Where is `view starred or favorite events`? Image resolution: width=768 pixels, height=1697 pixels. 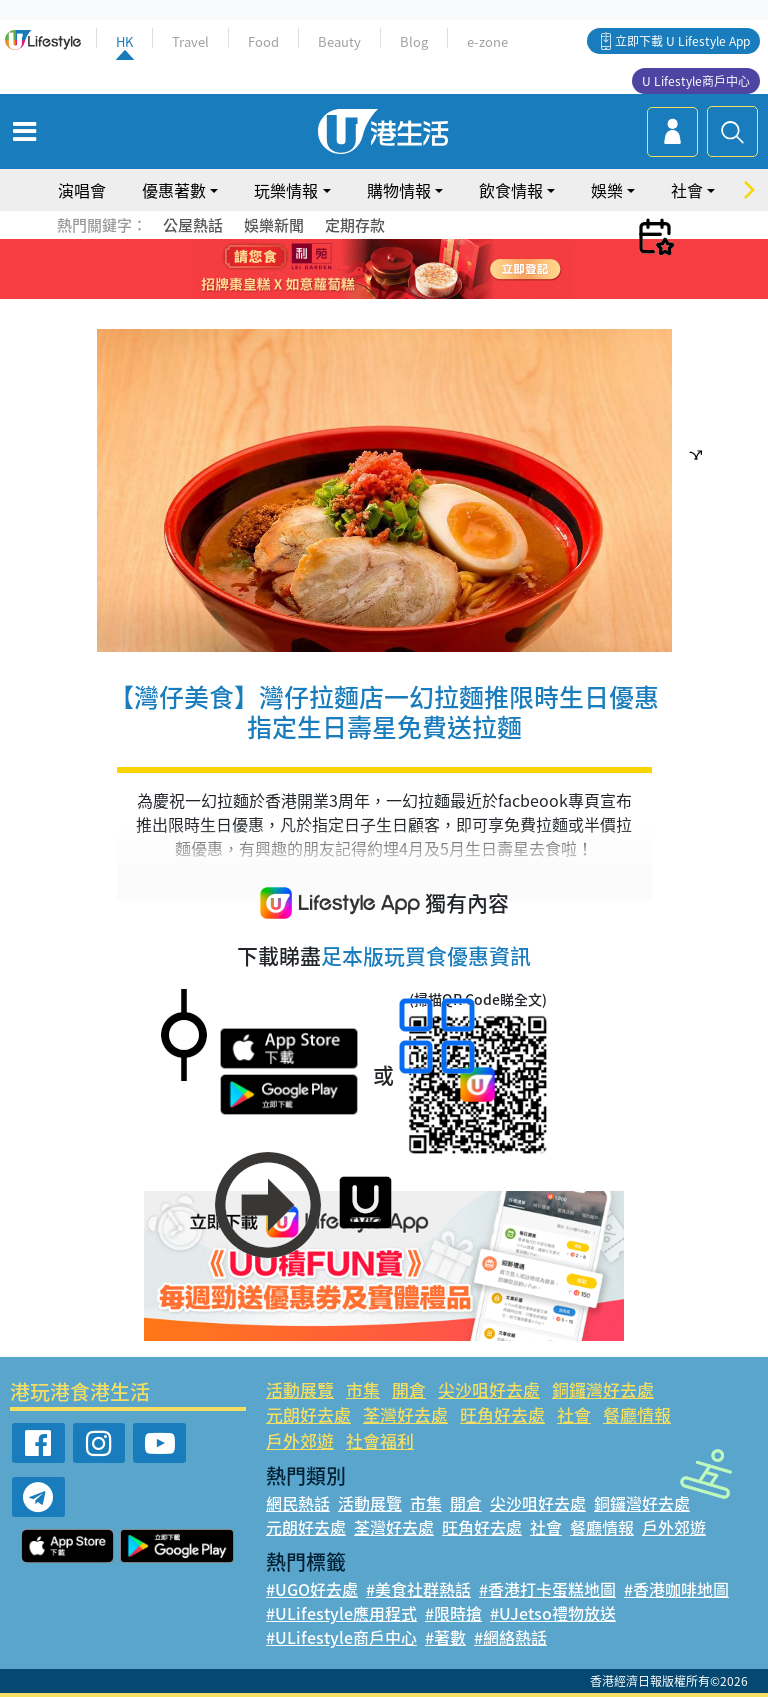 view starred or favorite events is located at coordinates (655, 236).